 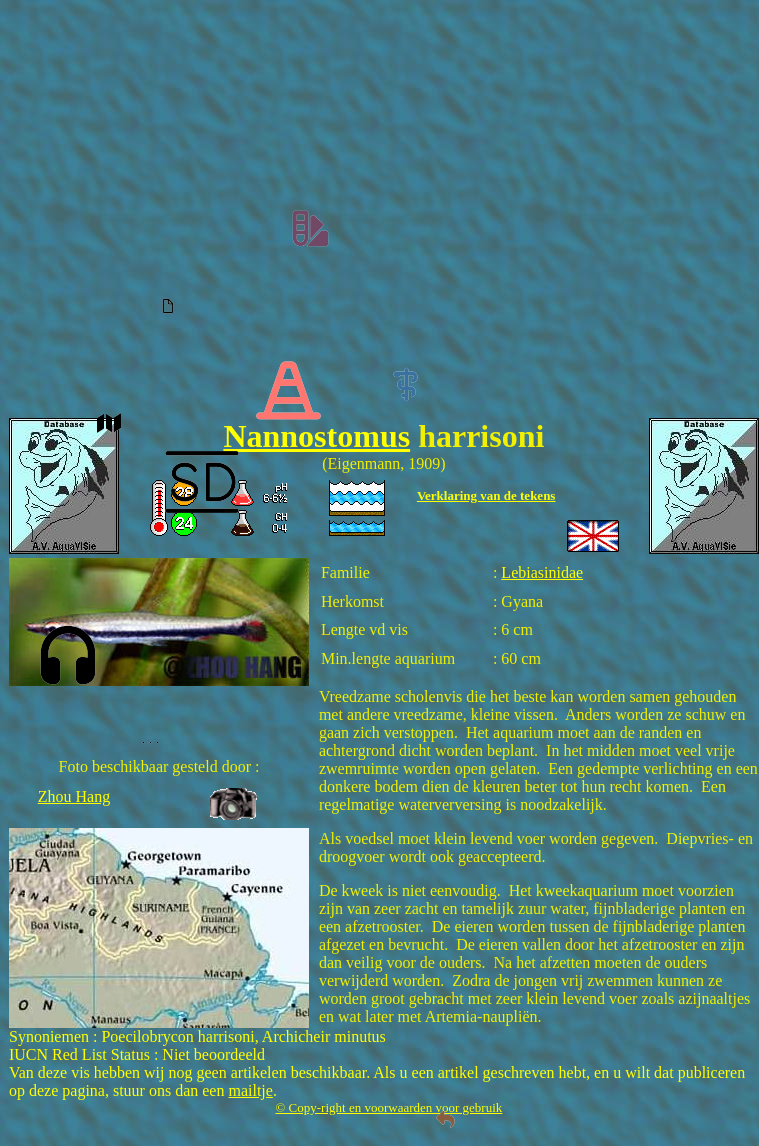 I want to click on access color palette or theme settings, so click(x=310, y=228).